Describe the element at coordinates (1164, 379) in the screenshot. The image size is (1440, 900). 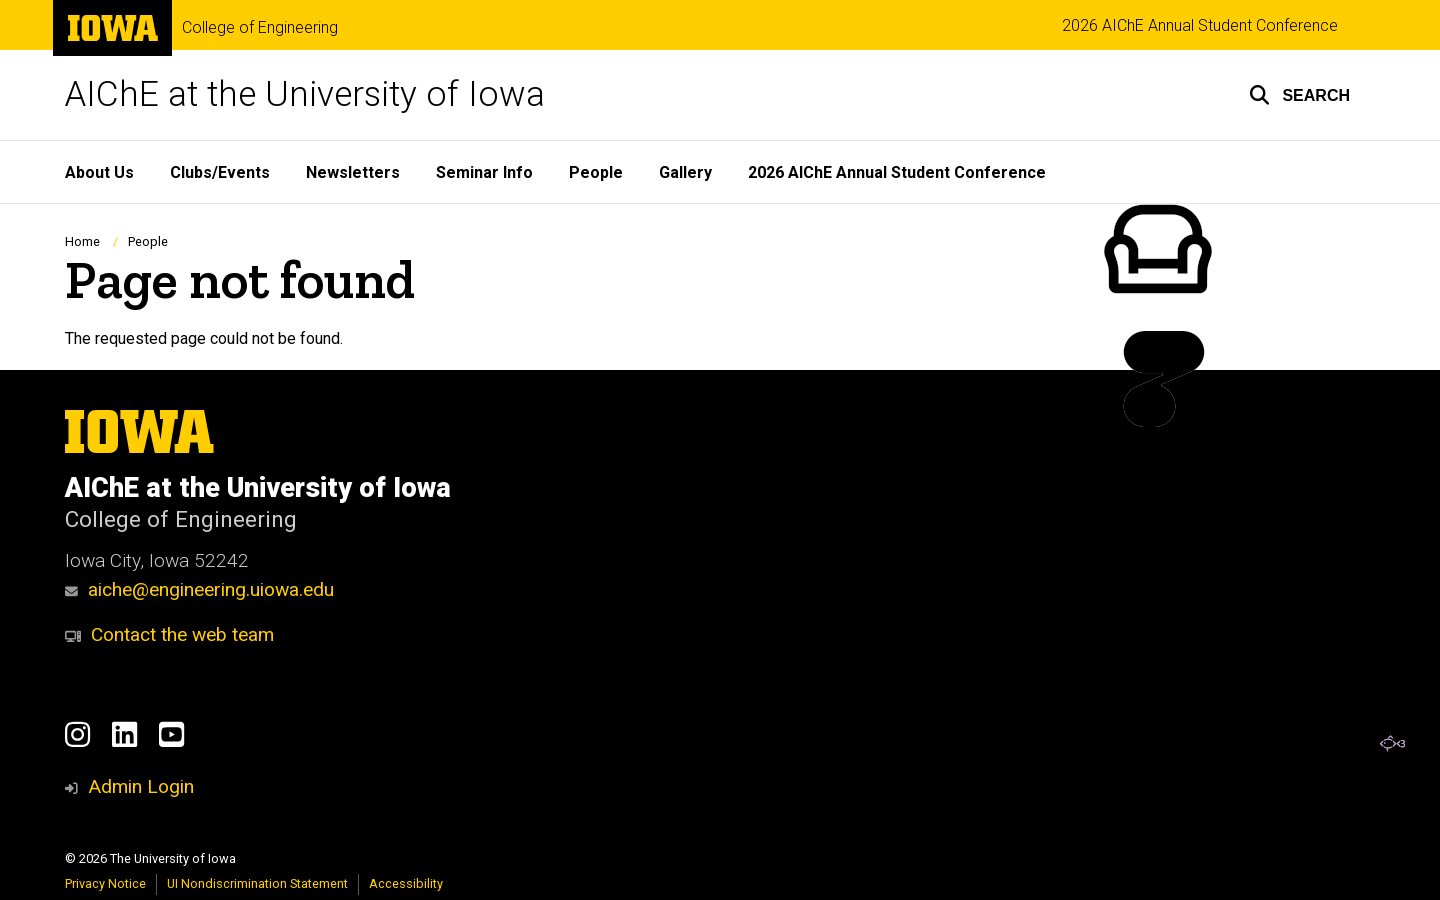
I see `open HTTPie API client` at that location.